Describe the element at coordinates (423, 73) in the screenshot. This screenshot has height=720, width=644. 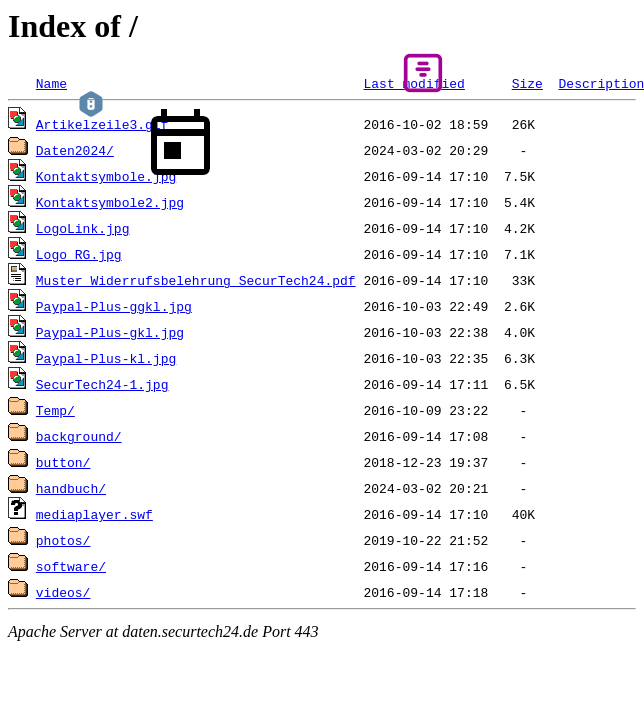
I see `align content to top center of container` at that location.